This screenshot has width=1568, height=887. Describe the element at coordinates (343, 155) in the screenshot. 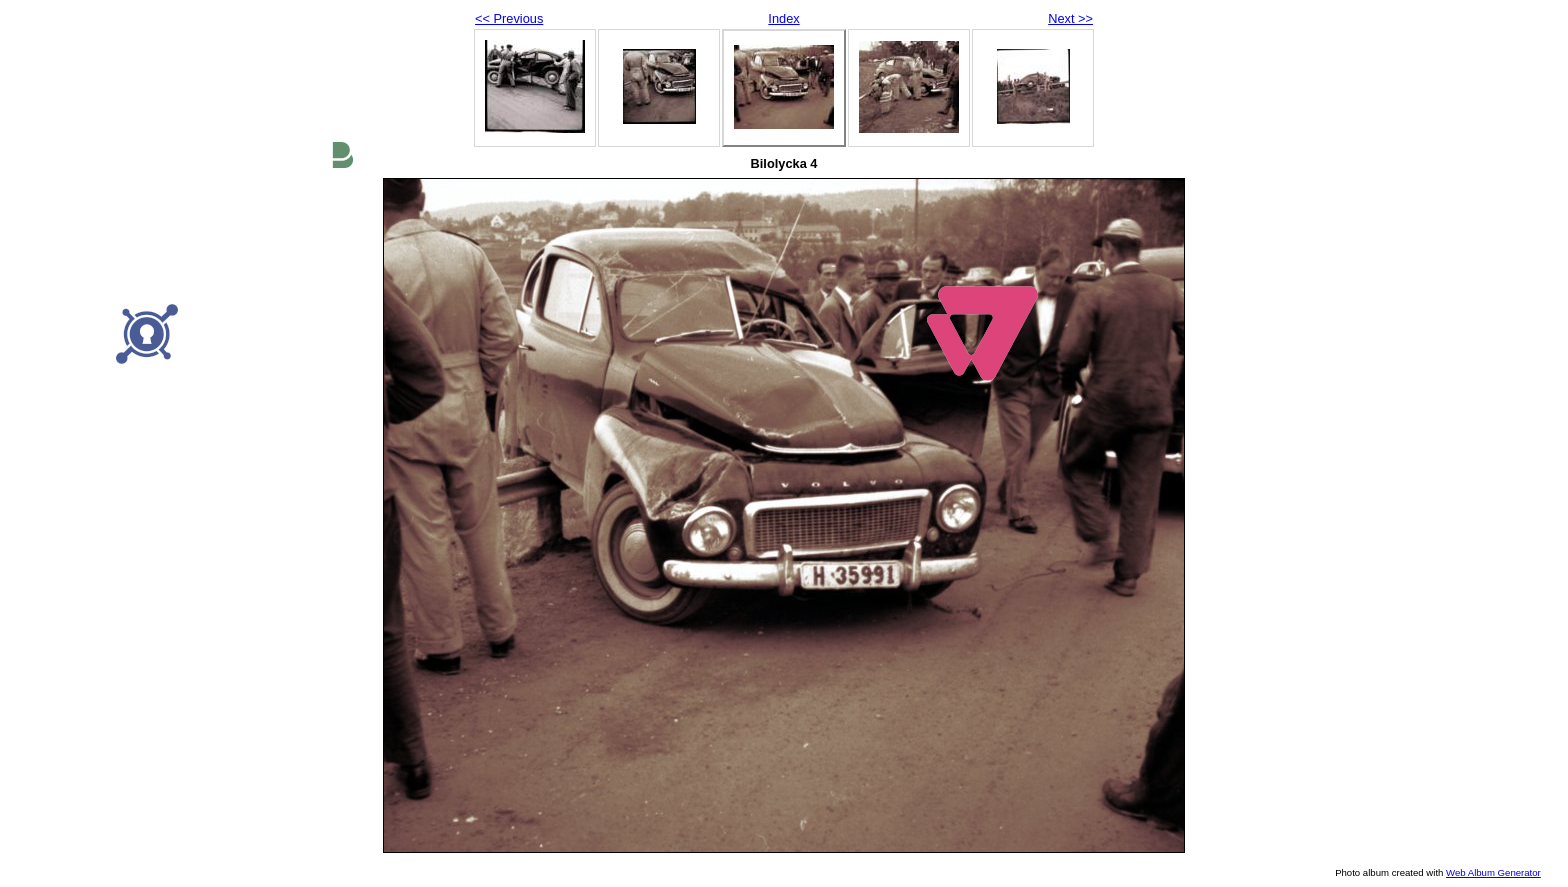

I see `open the Beats audio app` at that location.